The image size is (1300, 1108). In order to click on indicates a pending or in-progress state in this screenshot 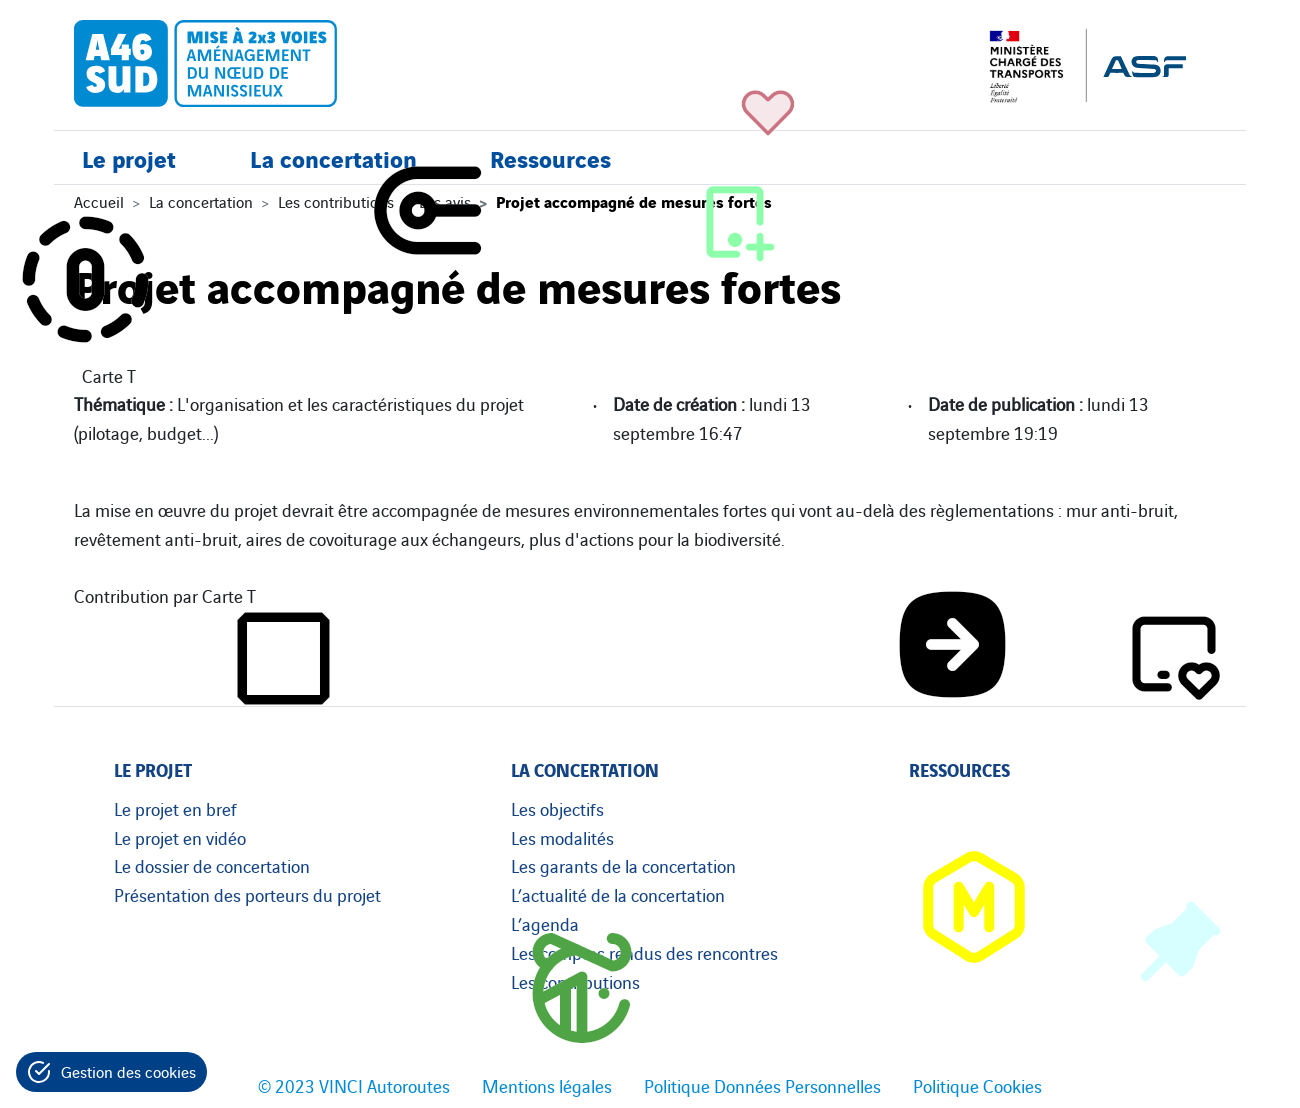, I will do `click(85, 279)`.